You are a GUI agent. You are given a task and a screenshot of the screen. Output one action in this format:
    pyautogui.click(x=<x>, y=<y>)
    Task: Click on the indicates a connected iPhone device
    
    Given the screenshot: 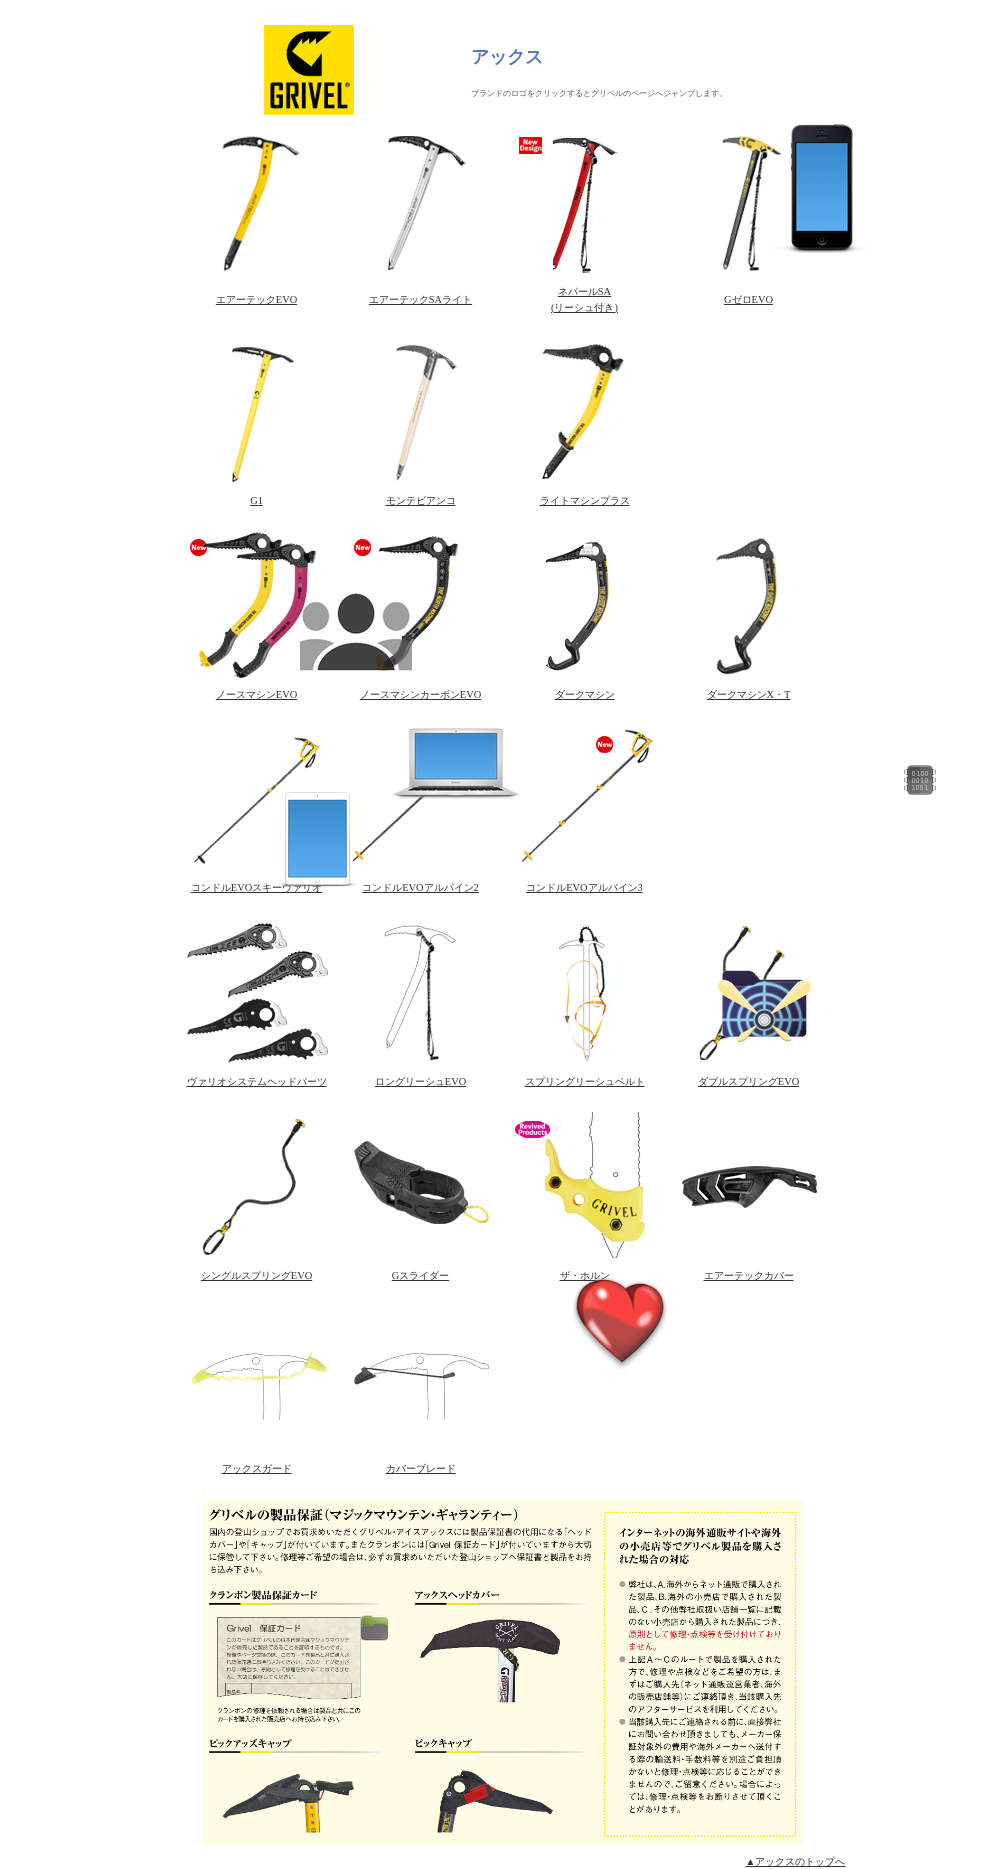 What is the action you would take?
    pyautogui.click(x=822, y=189)
    